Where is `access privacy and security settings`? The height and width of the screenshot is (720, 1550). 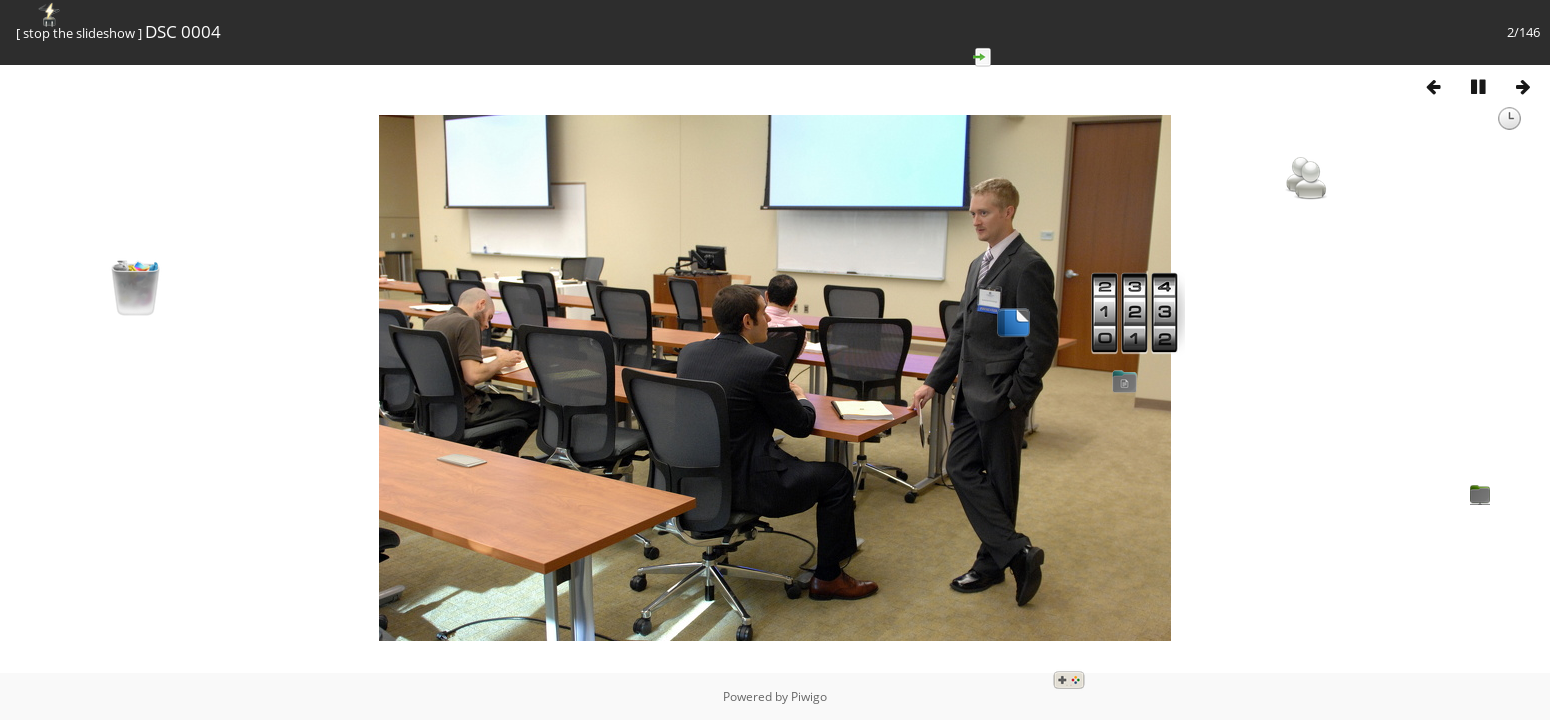
access privacy and security settings is located at coordinates (1134, 313).